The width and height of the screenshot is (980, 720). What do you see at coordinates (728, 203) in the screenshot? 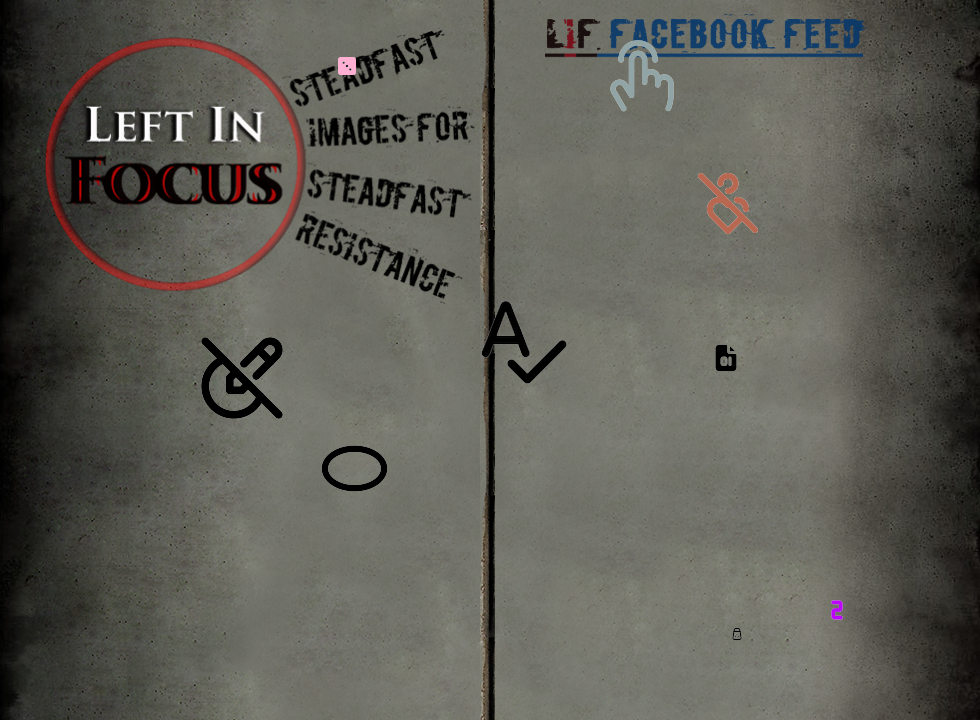
I see `disable empathy or emotional response features` at bounding box center [728, 203].